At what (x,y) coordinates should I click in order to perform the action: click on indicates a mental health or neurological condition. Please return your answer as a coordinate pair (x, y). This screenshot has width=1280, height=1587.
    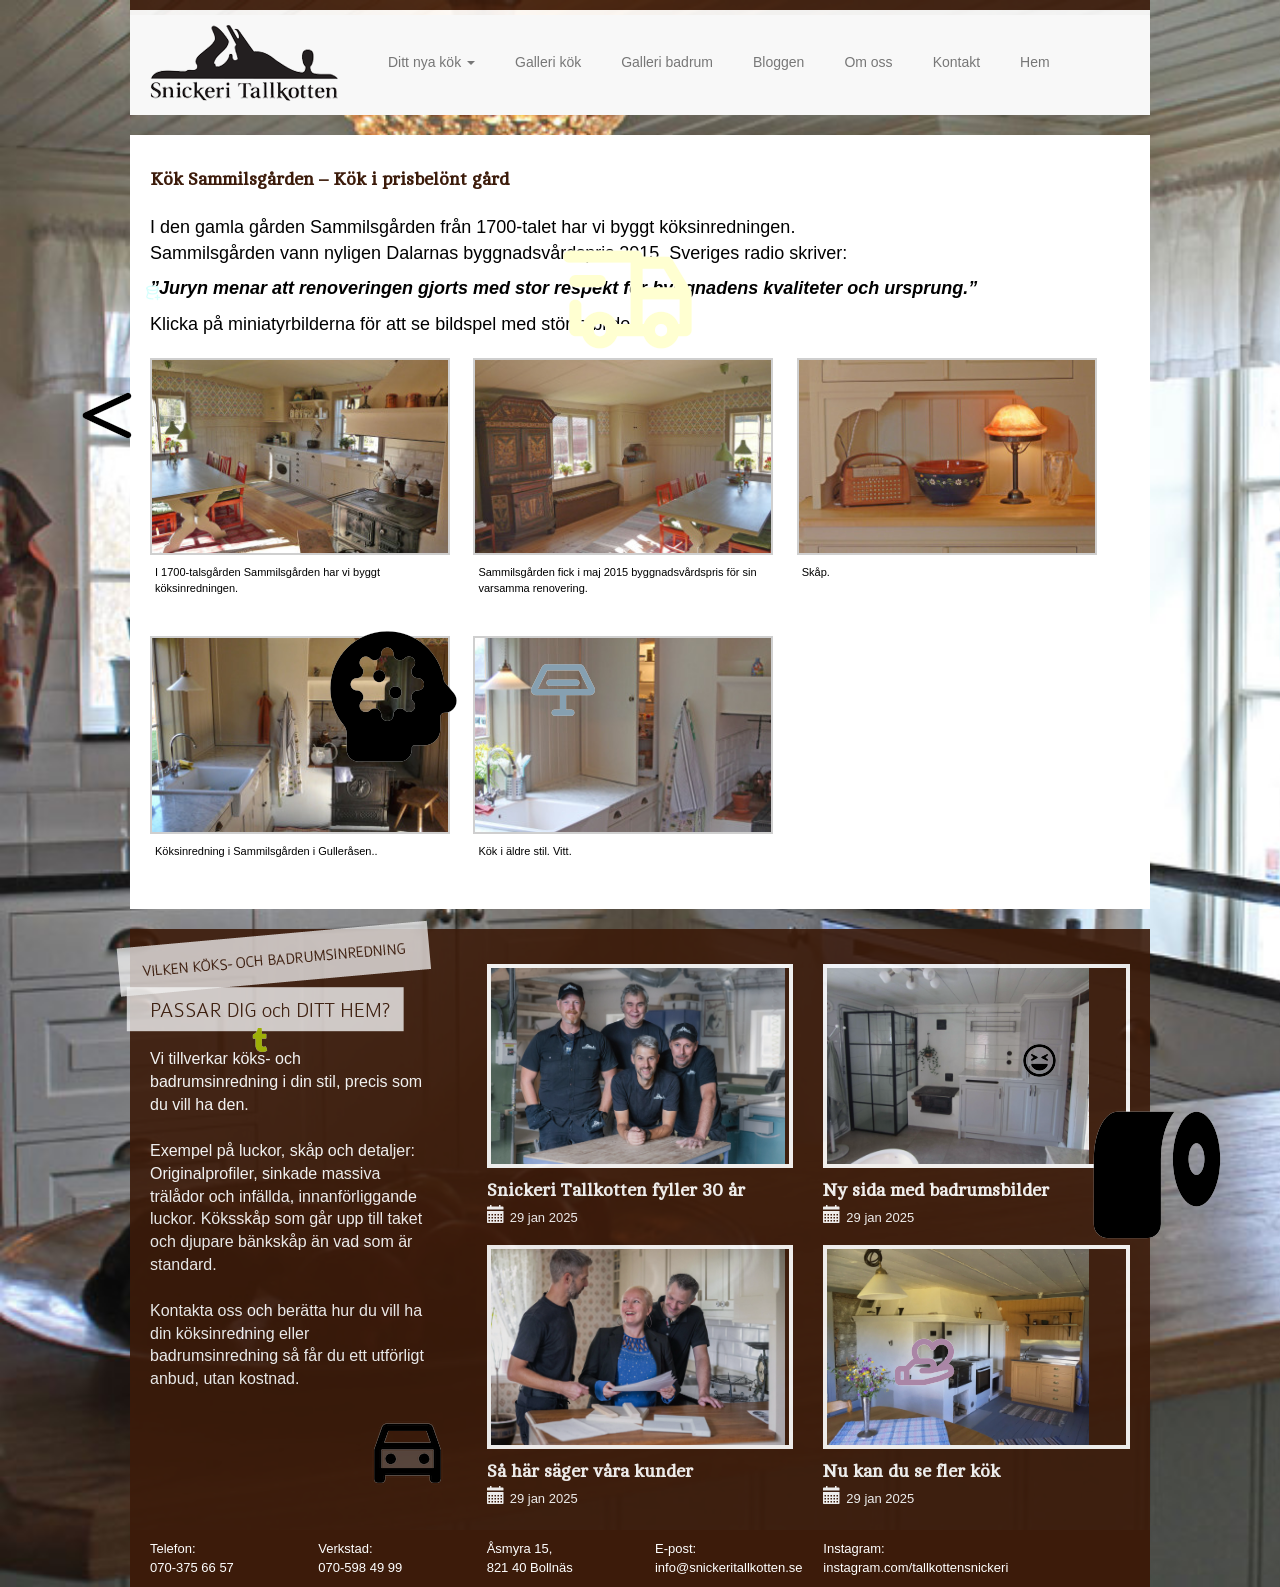
    Looking at the image, I should click on (395, 696).